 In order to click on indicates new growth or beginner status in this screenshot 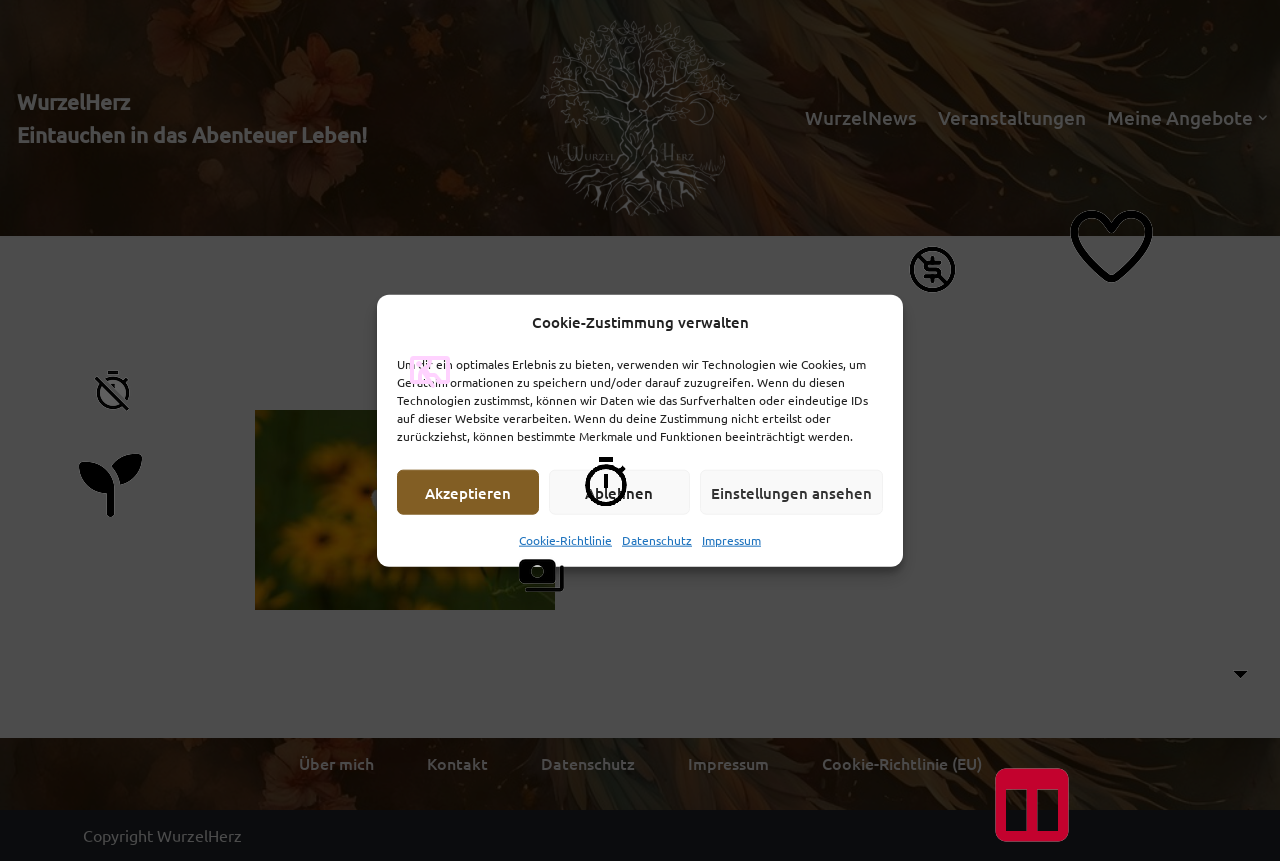, I will do `click(110, 485)`.